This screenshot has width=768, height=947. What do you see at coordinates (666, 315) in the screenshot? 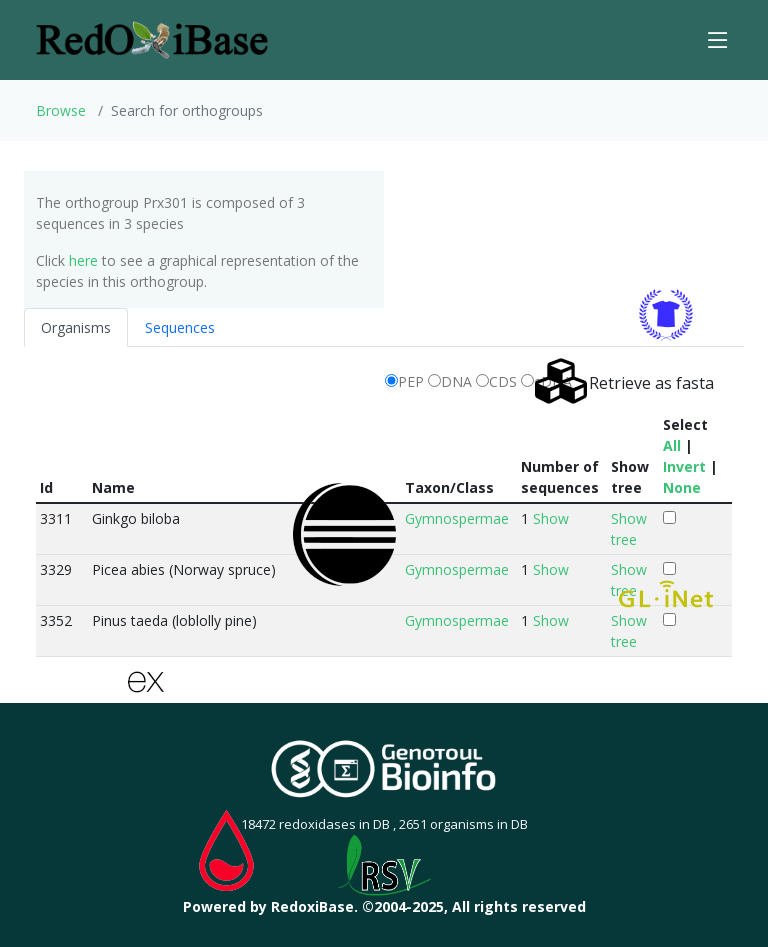
I see `visit teepublic store or website` at bounding box center [666, 315].